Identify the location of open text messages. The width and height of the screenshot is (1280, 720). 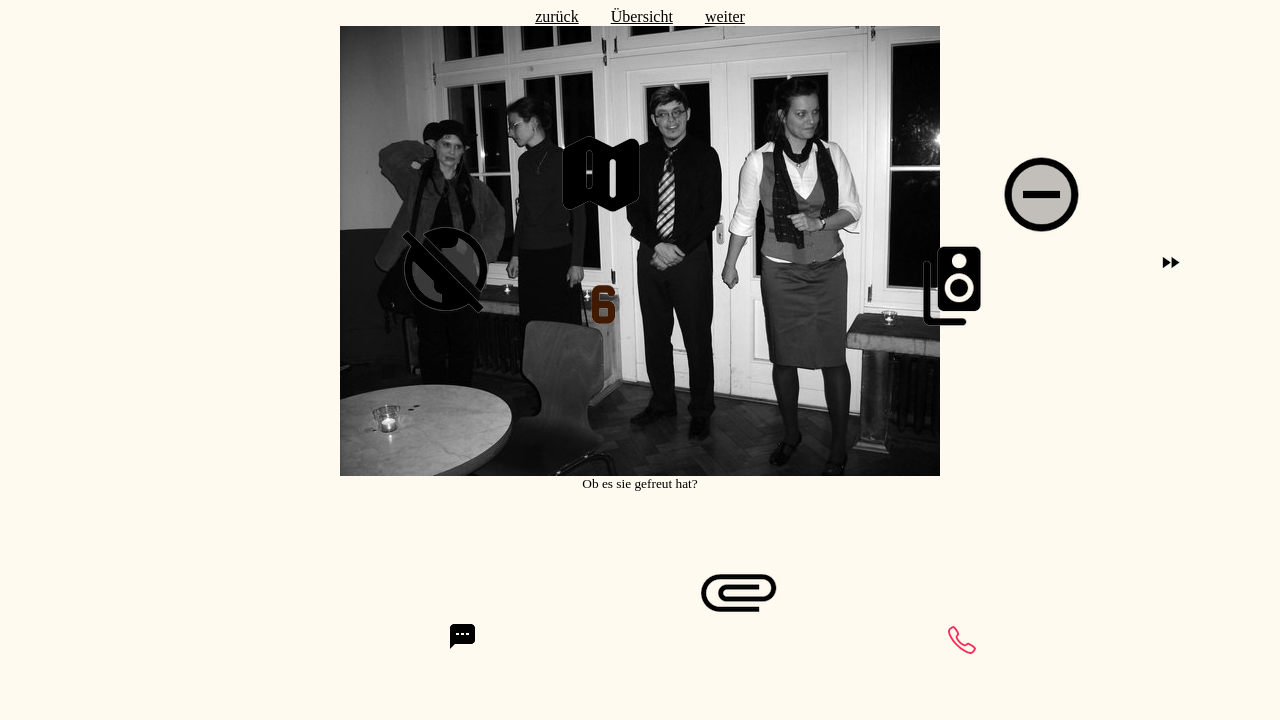
(462, 636).